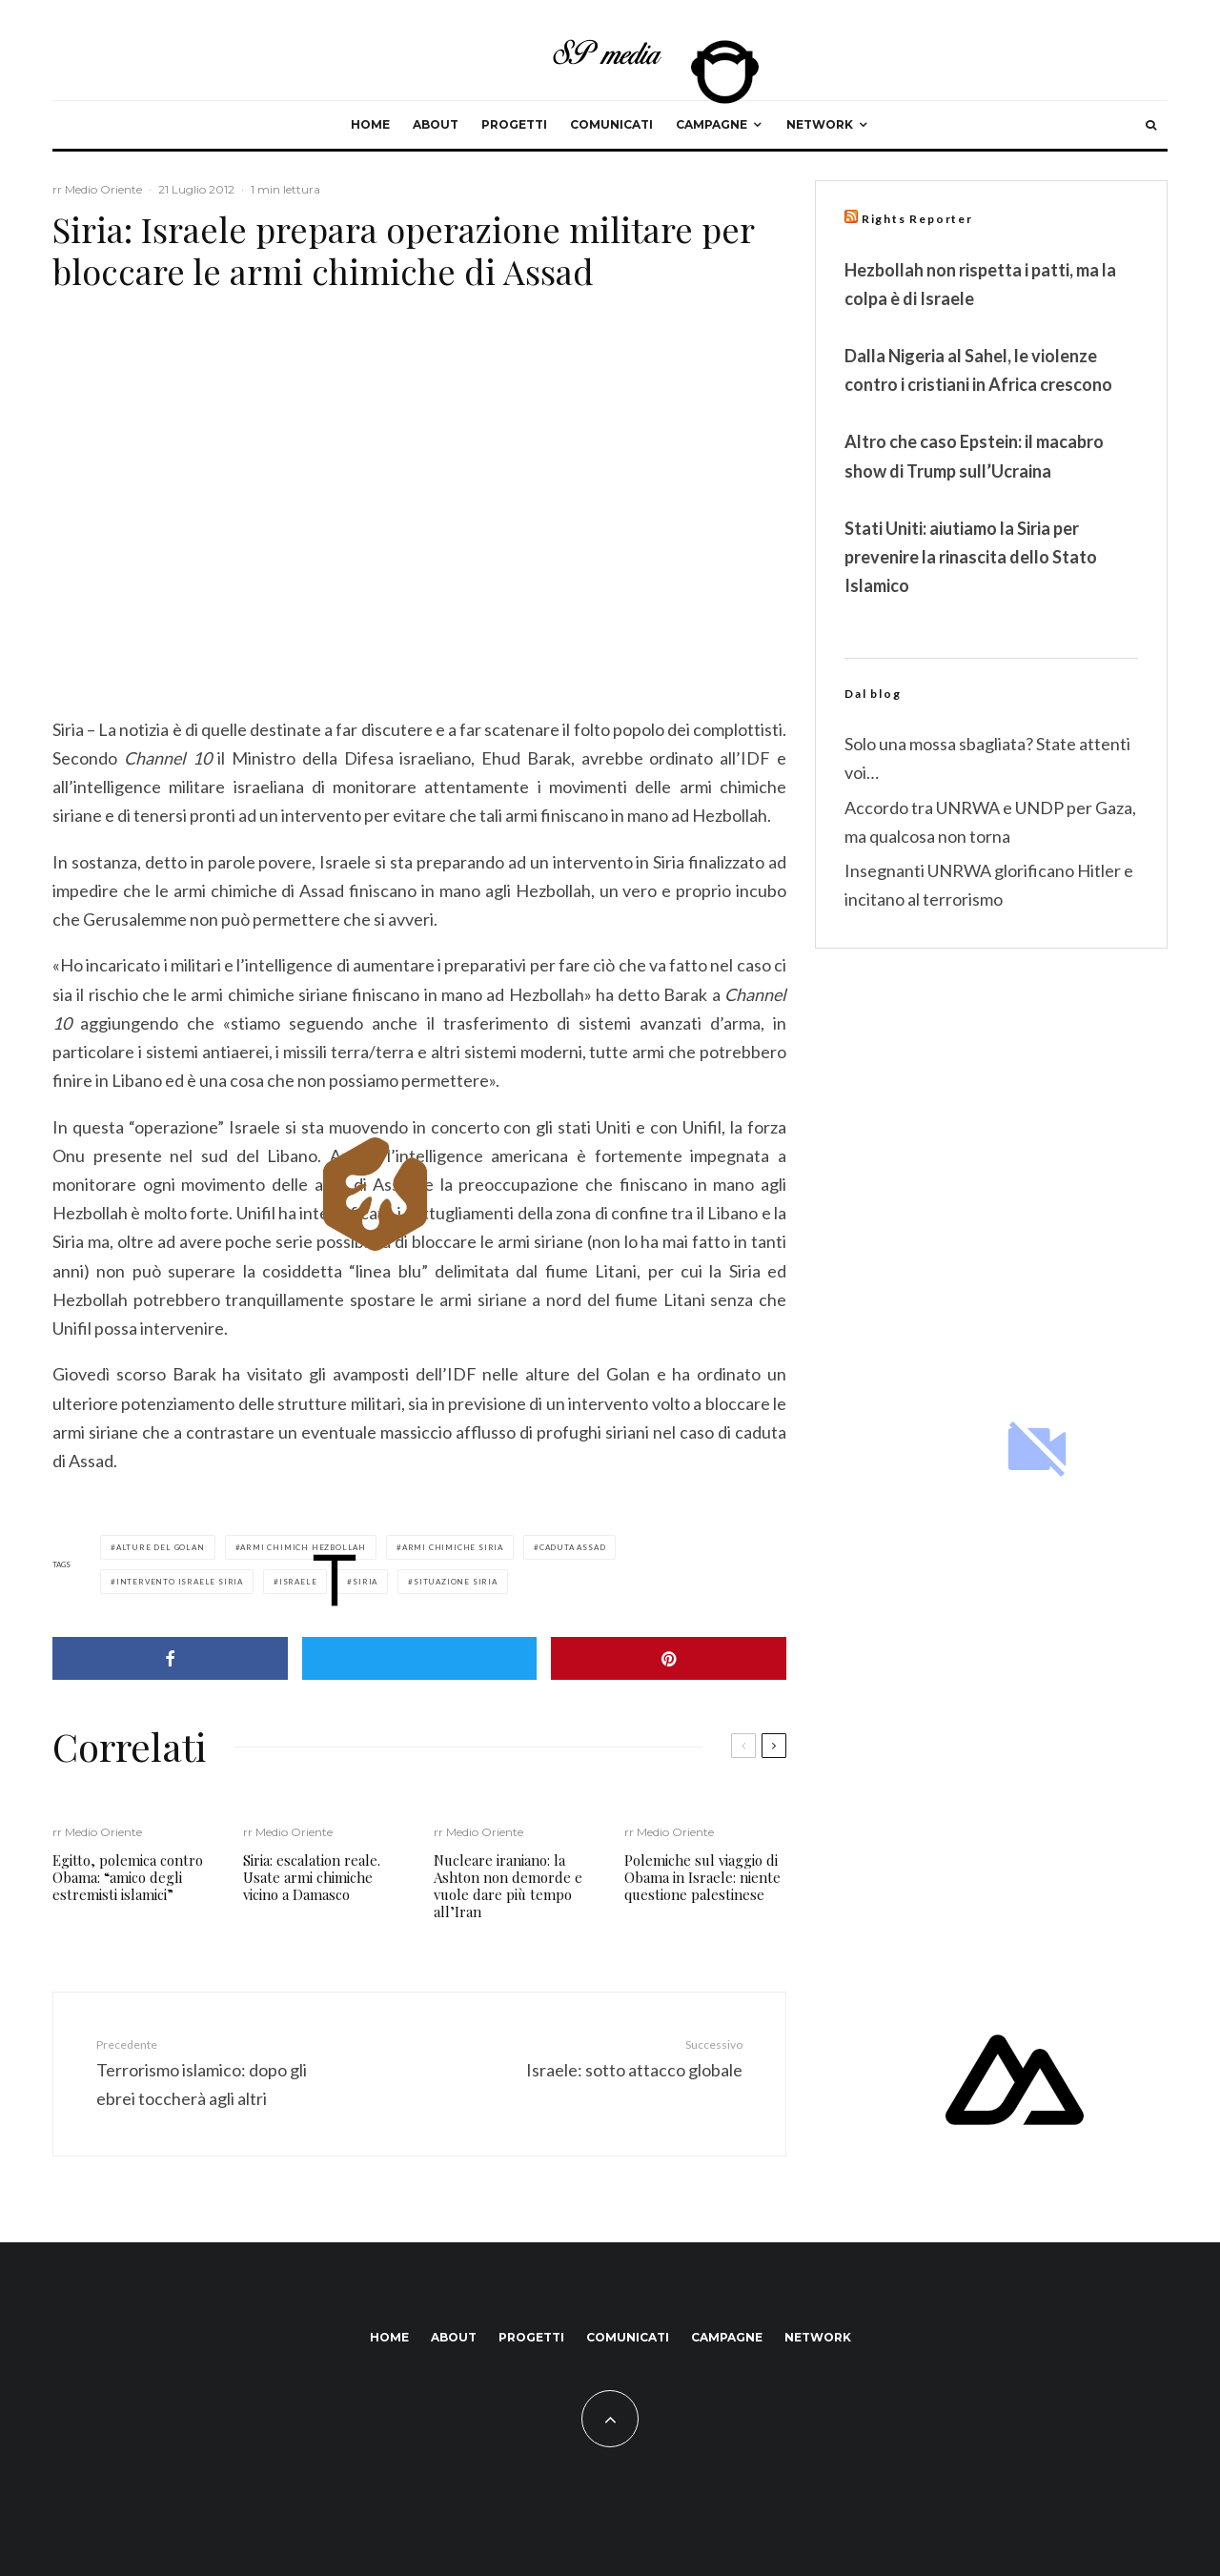 The width and height of the screenshot is (1220, 2576). I want to click on link to Treehouse learning platform, so click(375, 1194).